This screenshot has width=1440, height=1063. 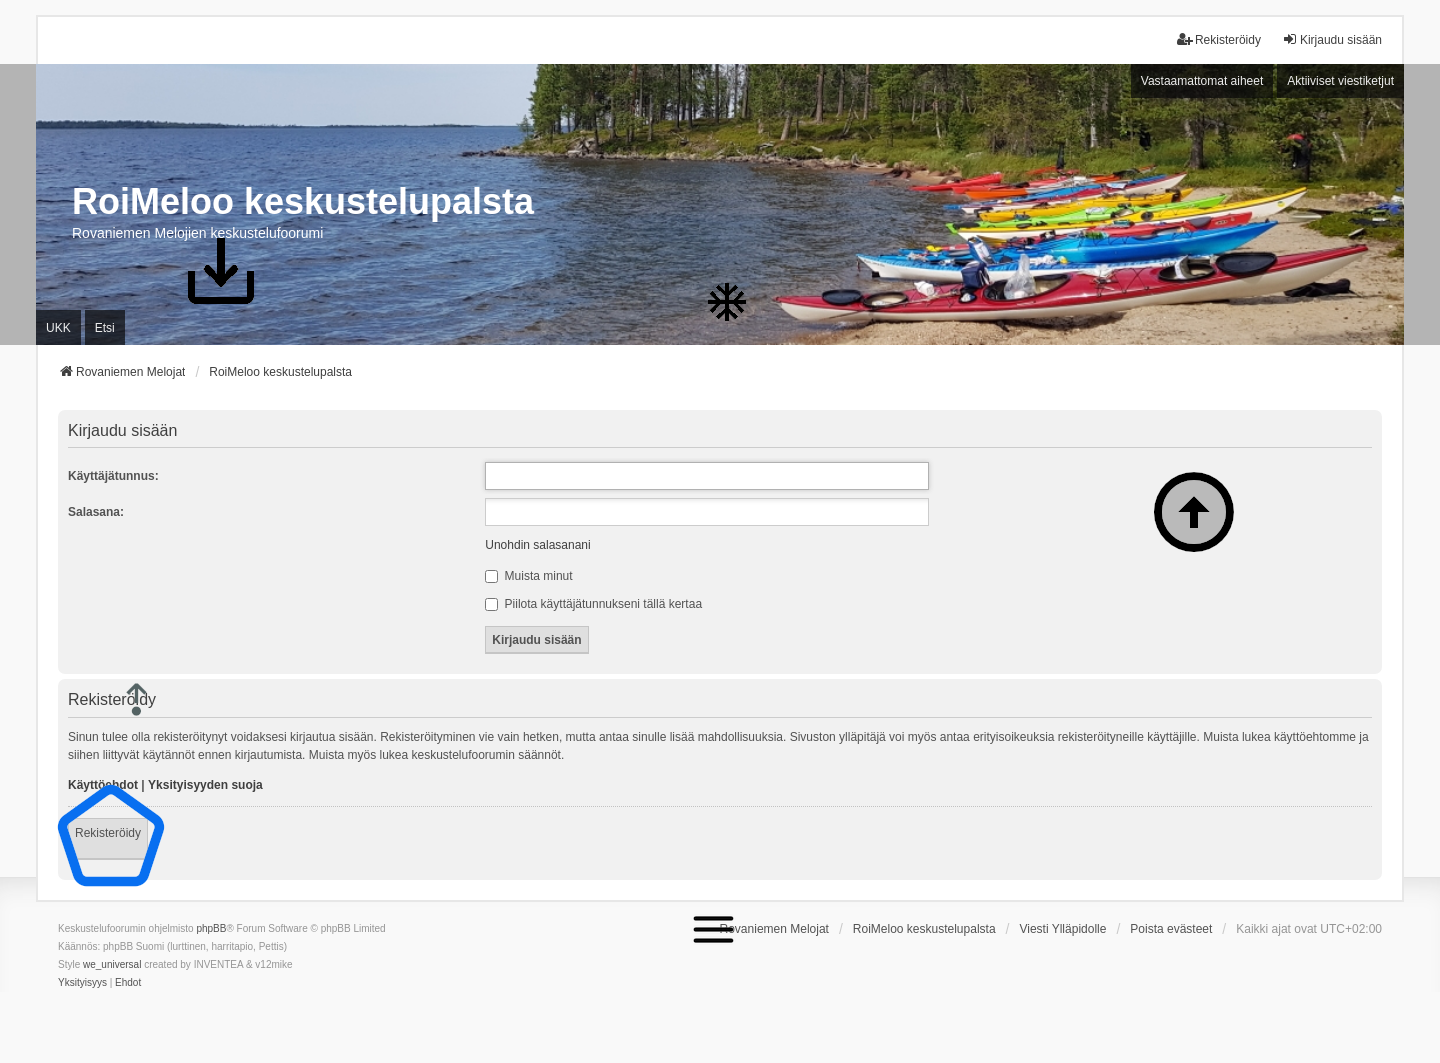 What do you see at coordinates (713, 929) in the screenshot?
I see `open navigation menu` at bounding box center [713, 929].